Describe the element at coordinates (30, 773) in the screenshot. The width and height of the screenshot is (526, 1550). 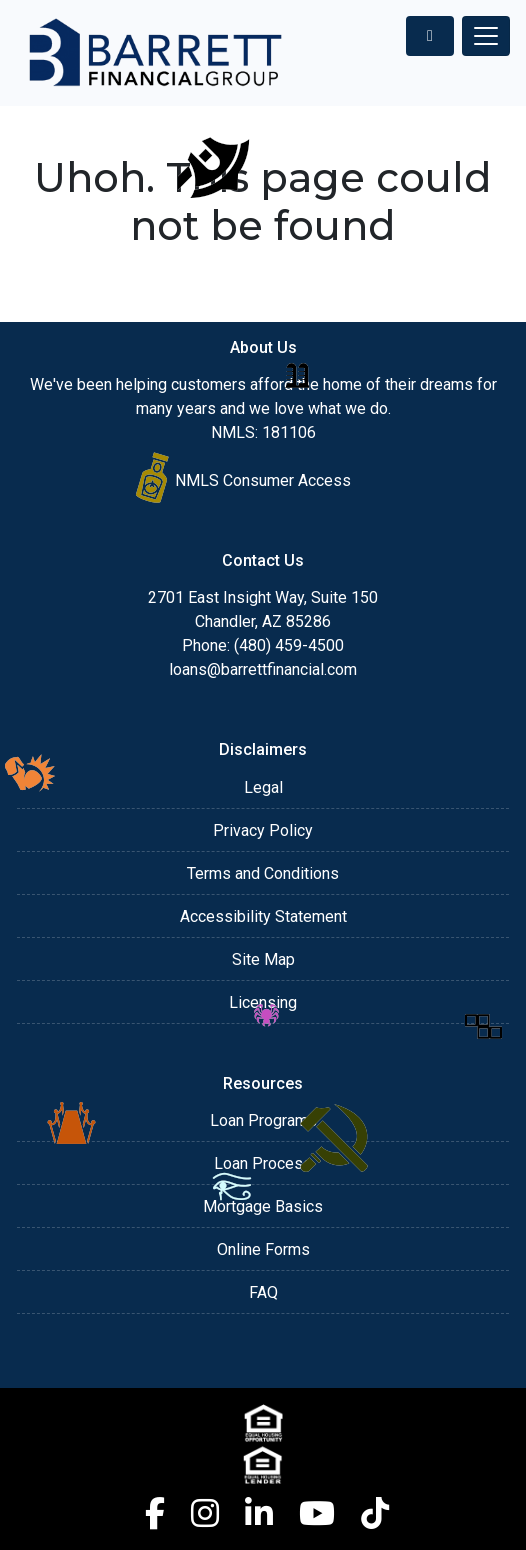
I see `kick attack action in a game` at that location.